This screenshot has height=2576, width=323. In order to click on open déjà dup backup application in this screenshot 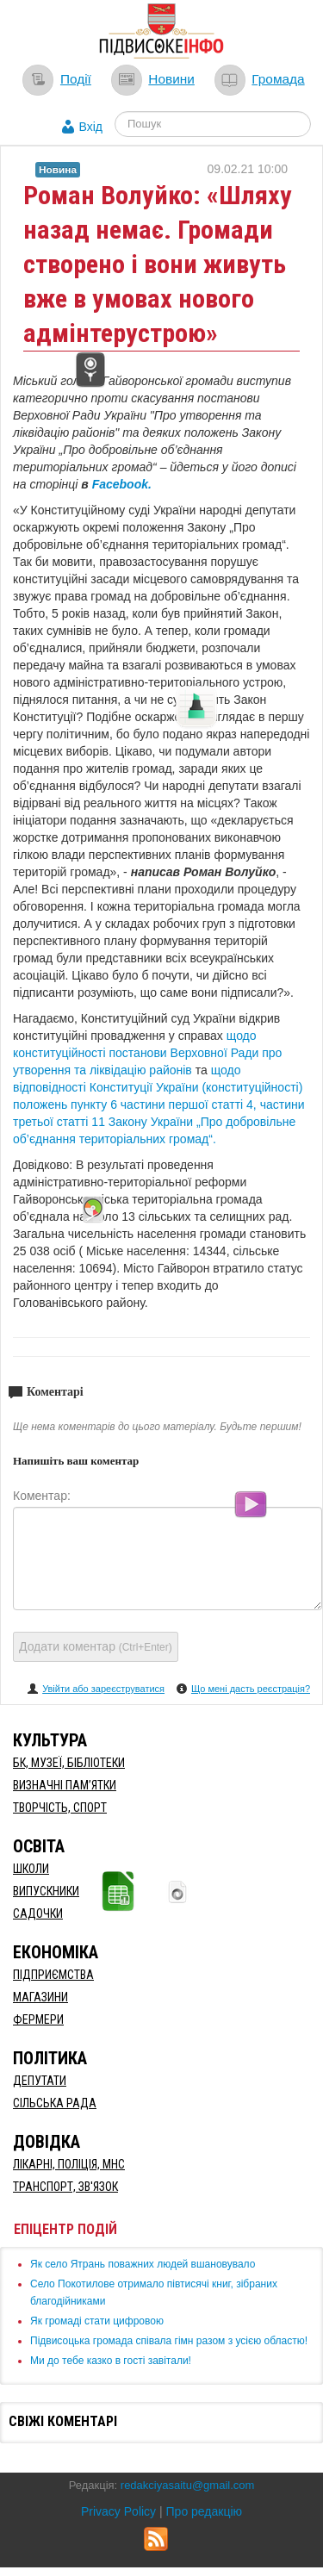, I will do `click(90, 370)`.